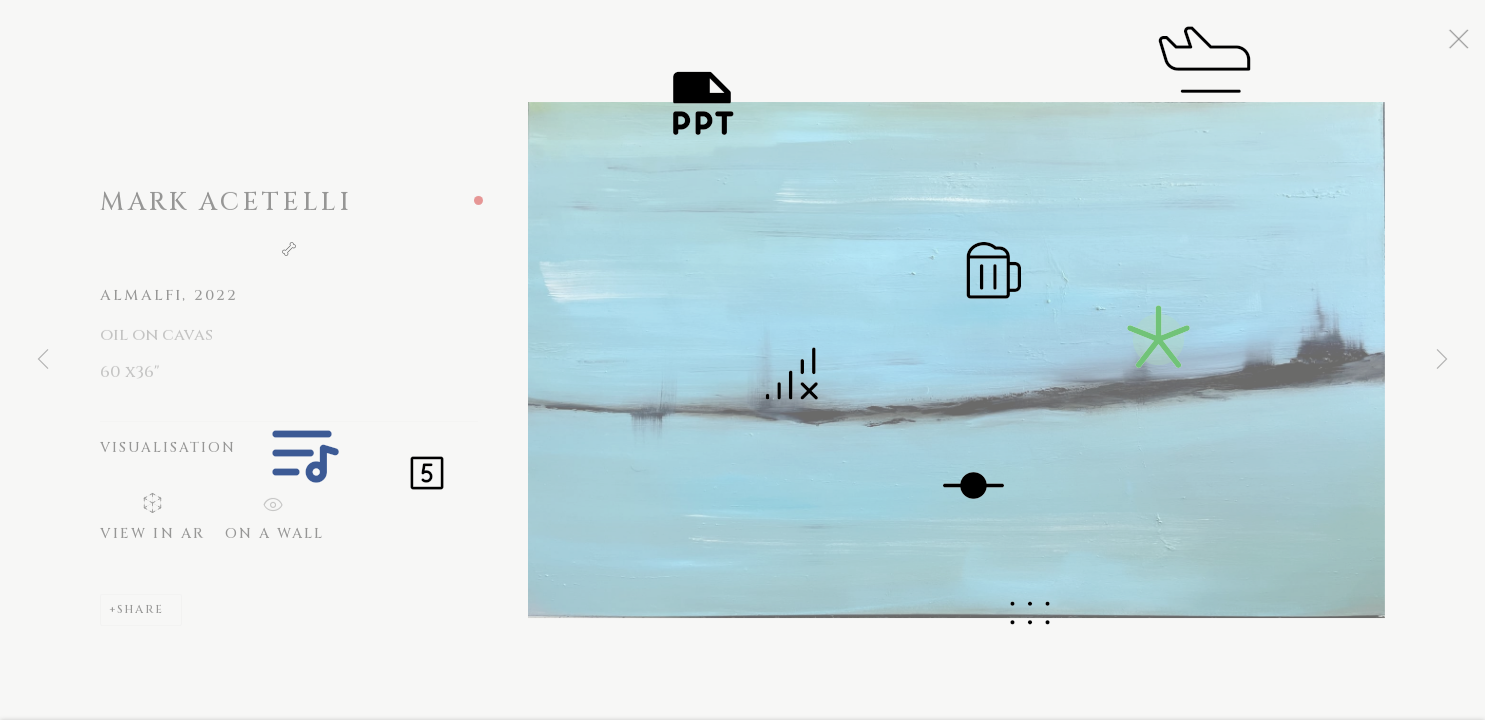 The height and width of the screenshot is (720, 1485). What do you see at coordinates (973, 485) in the screenshot?
I see `view commit history in a git repository` at bounding box center [973, 485].